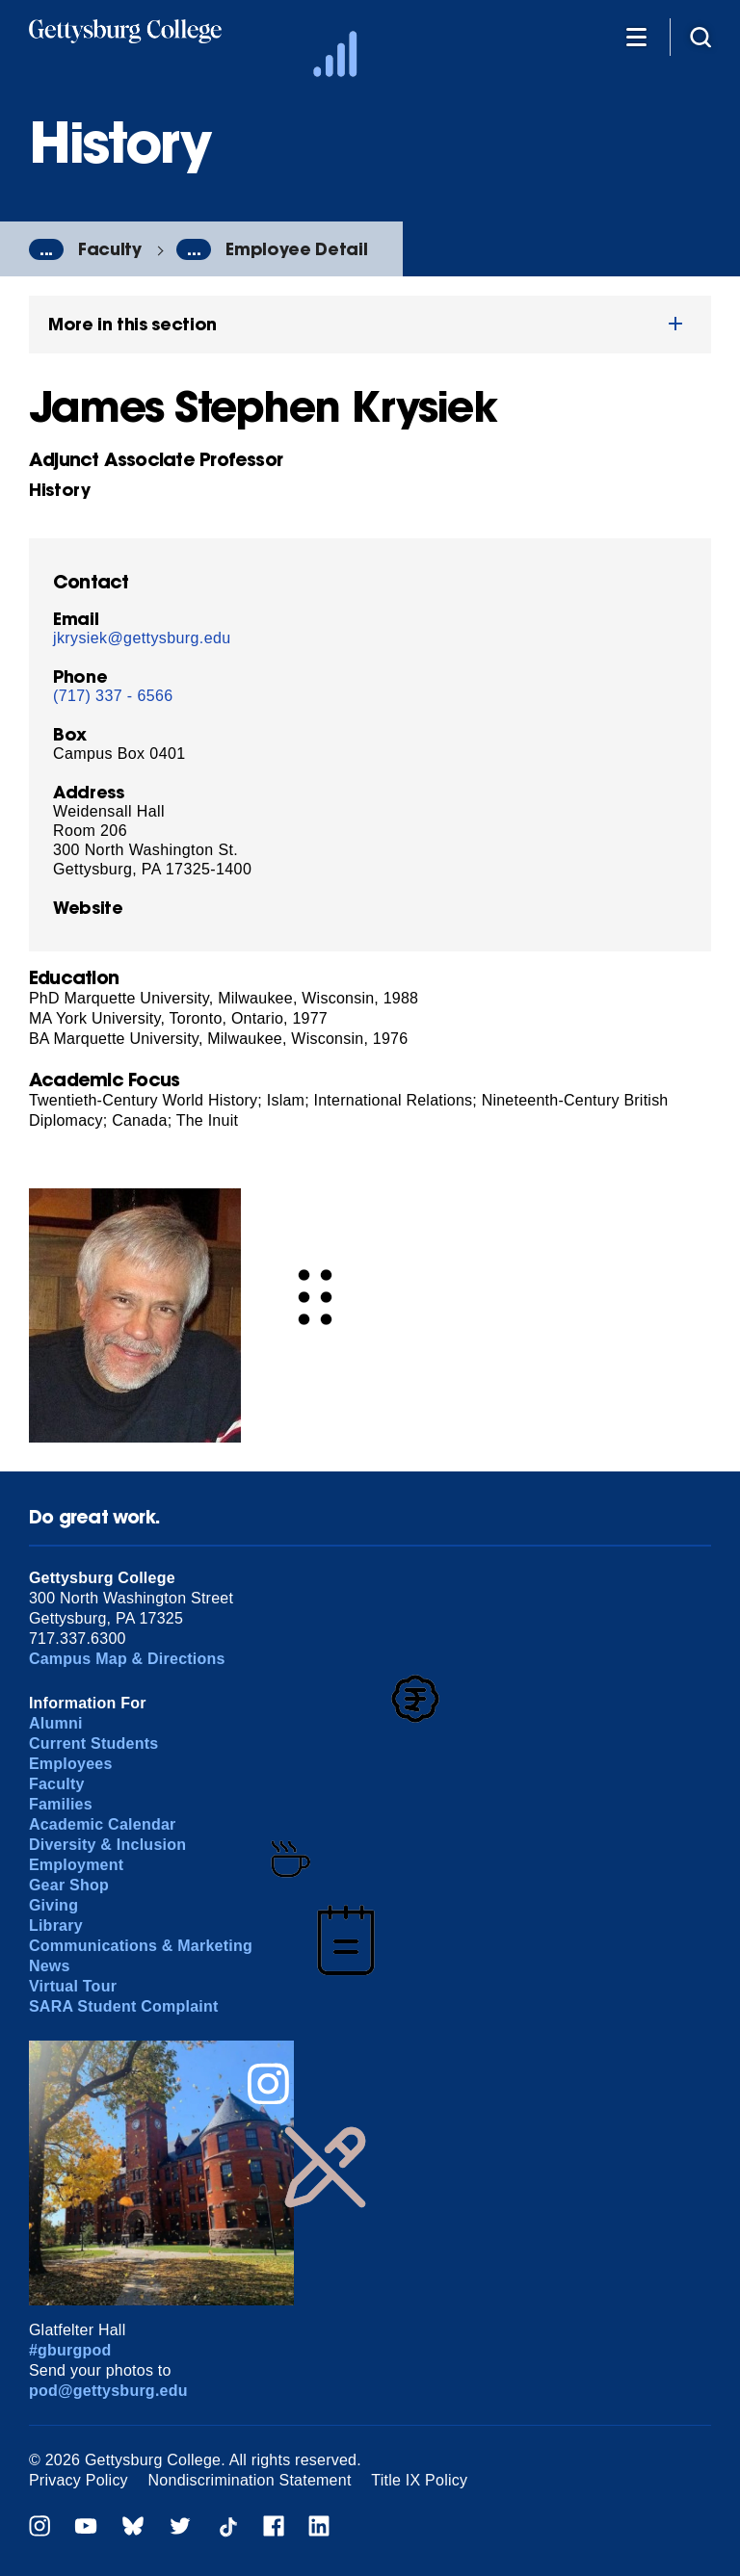 The height and width of the screenshot is (2576, 740). Describe the element at coordinates (346, 1941) in the screenshot. I see `open notes or notepad app` at that location.